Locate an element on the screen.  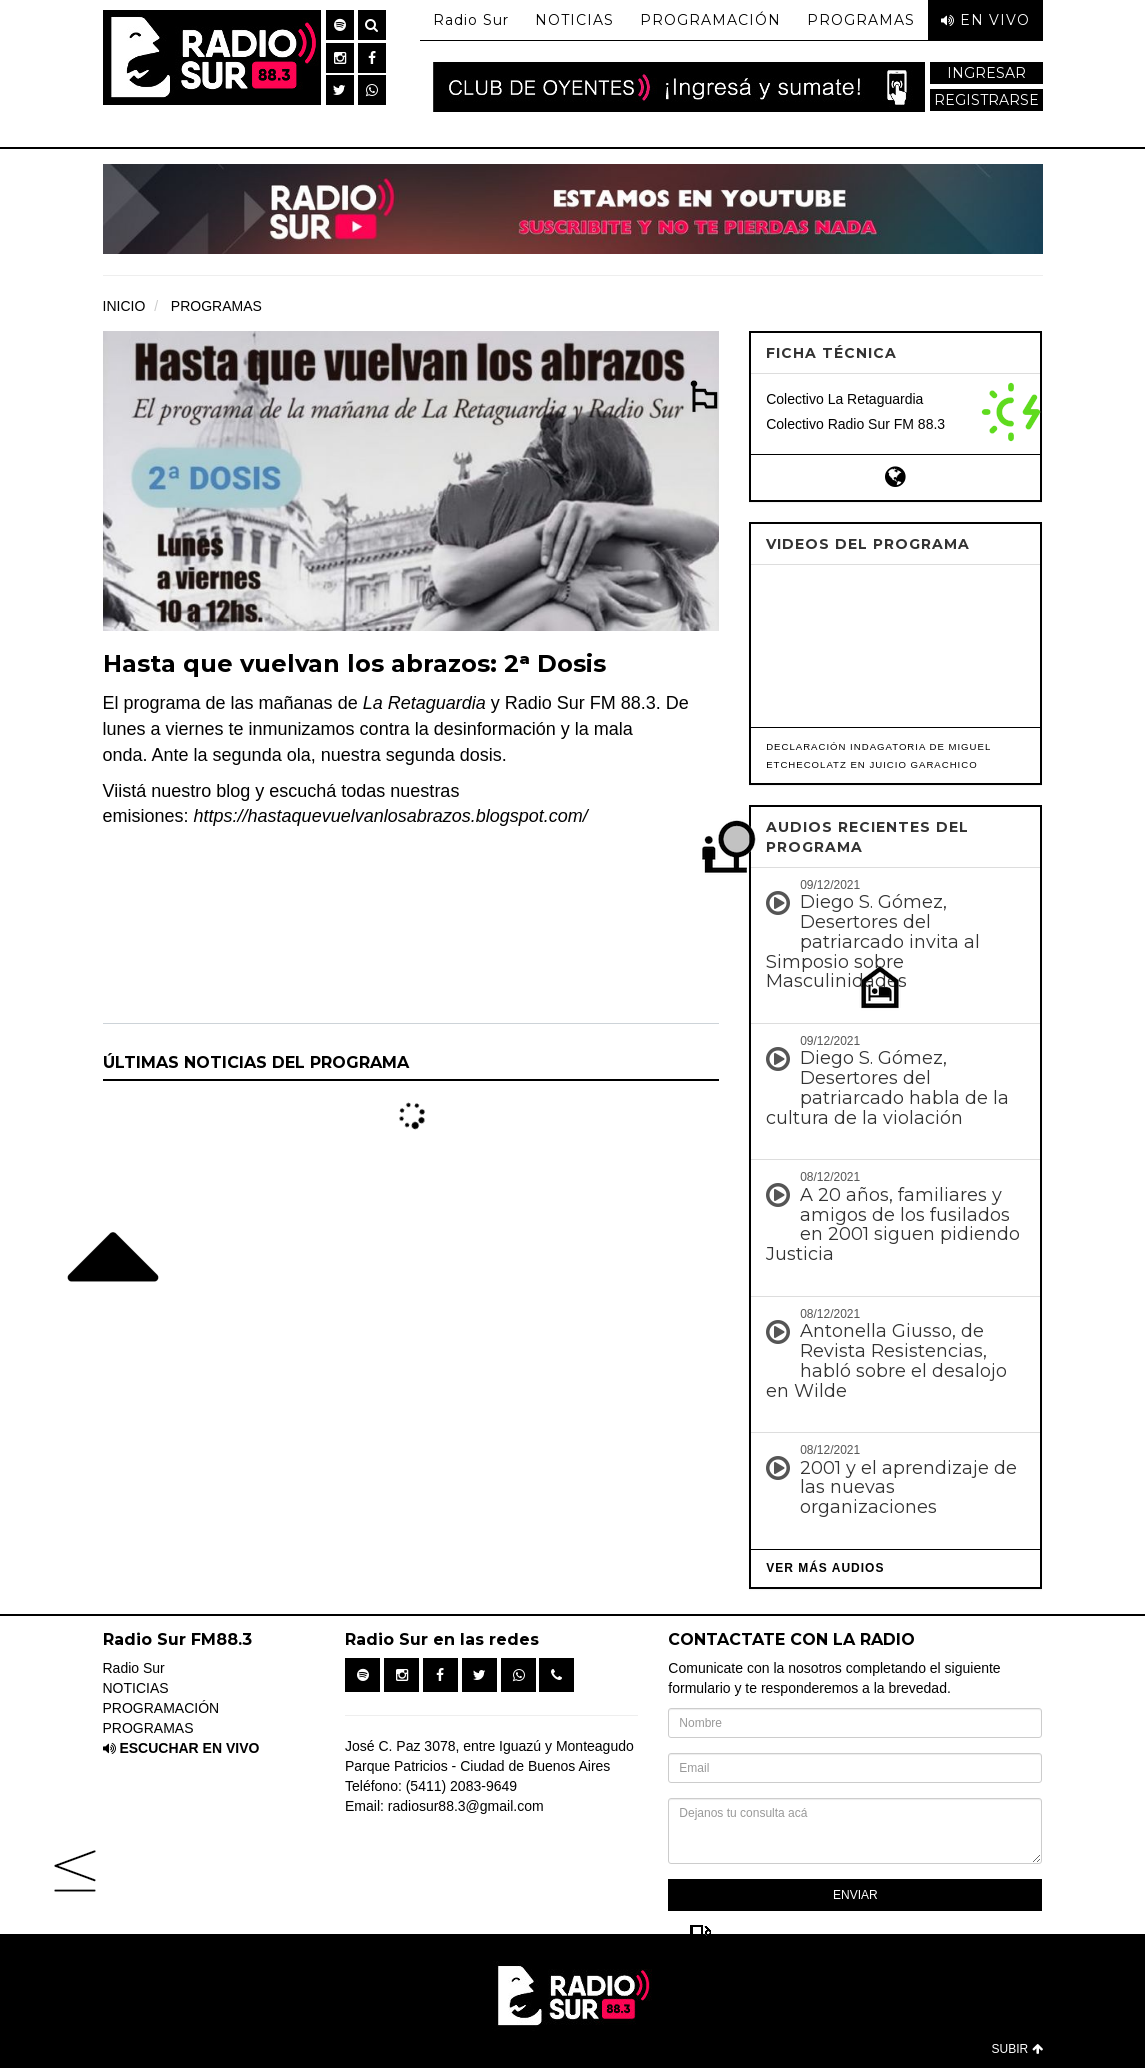
solar power or solar energy settings is located at coordinates (1011, 412).